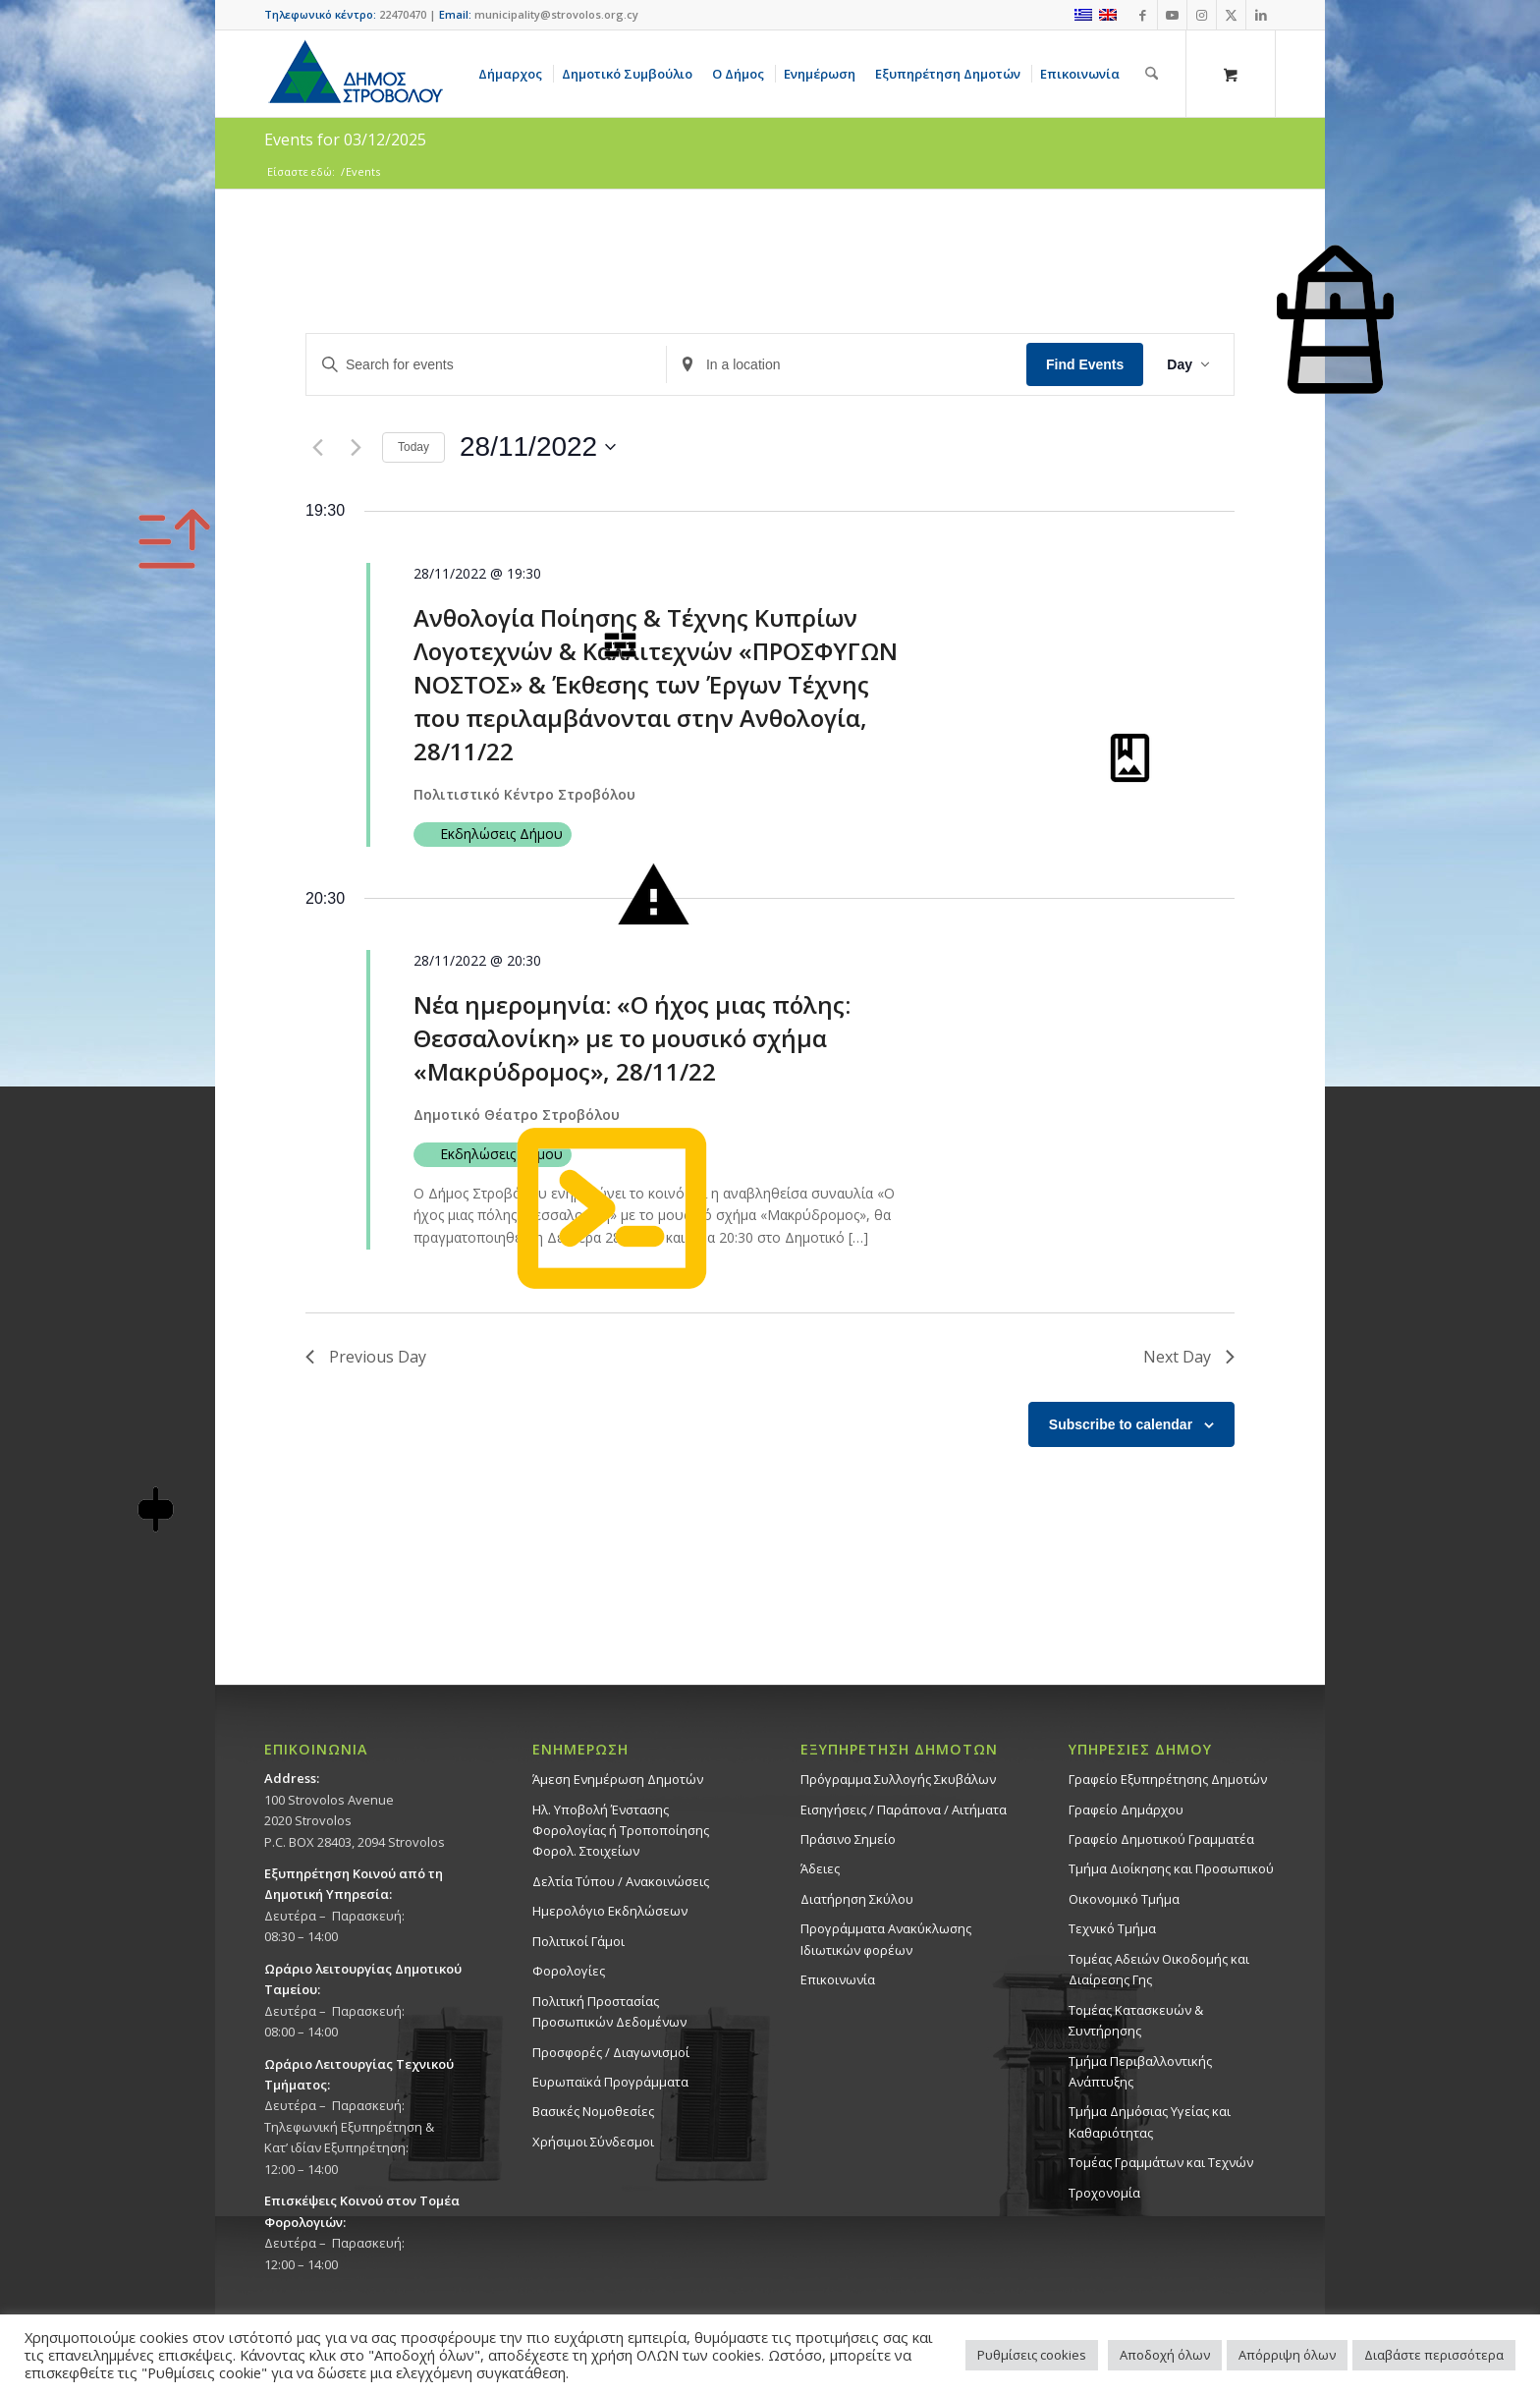  What do you see at coordinates (620, 644) in the screenshot?
I see `access wall or barrier settings` at bounding box center [620, 644].